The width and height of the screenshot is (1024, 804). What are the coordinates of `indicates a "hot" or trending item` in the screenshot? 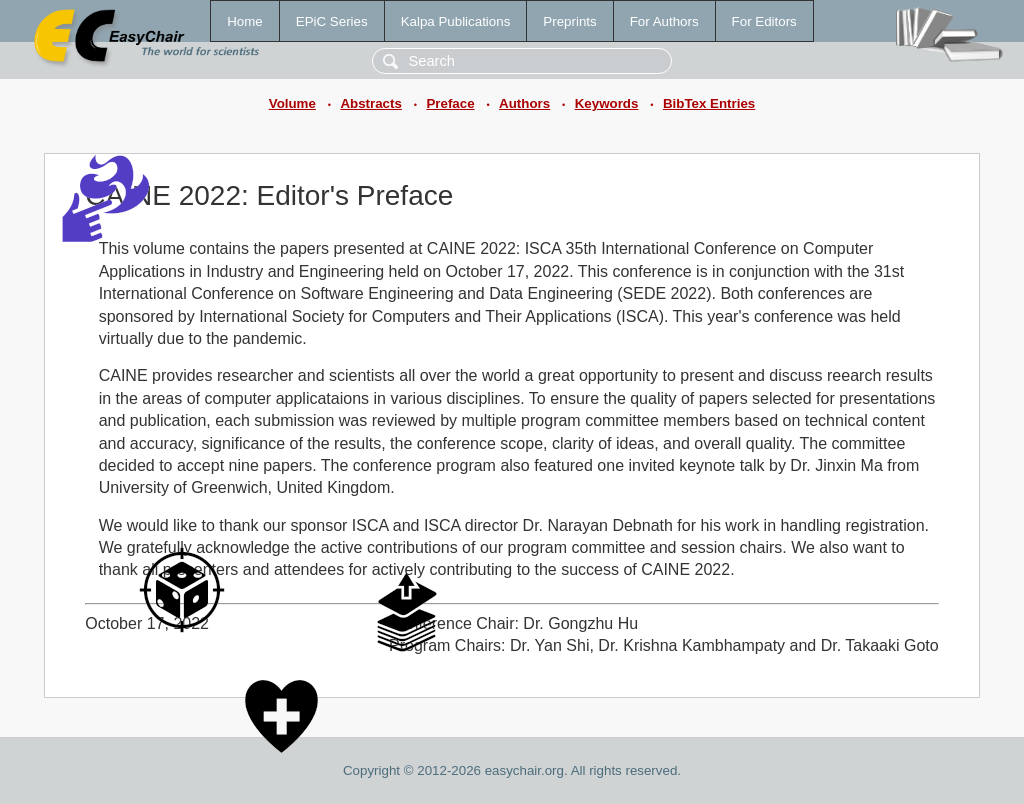 It's located at (105, 198).